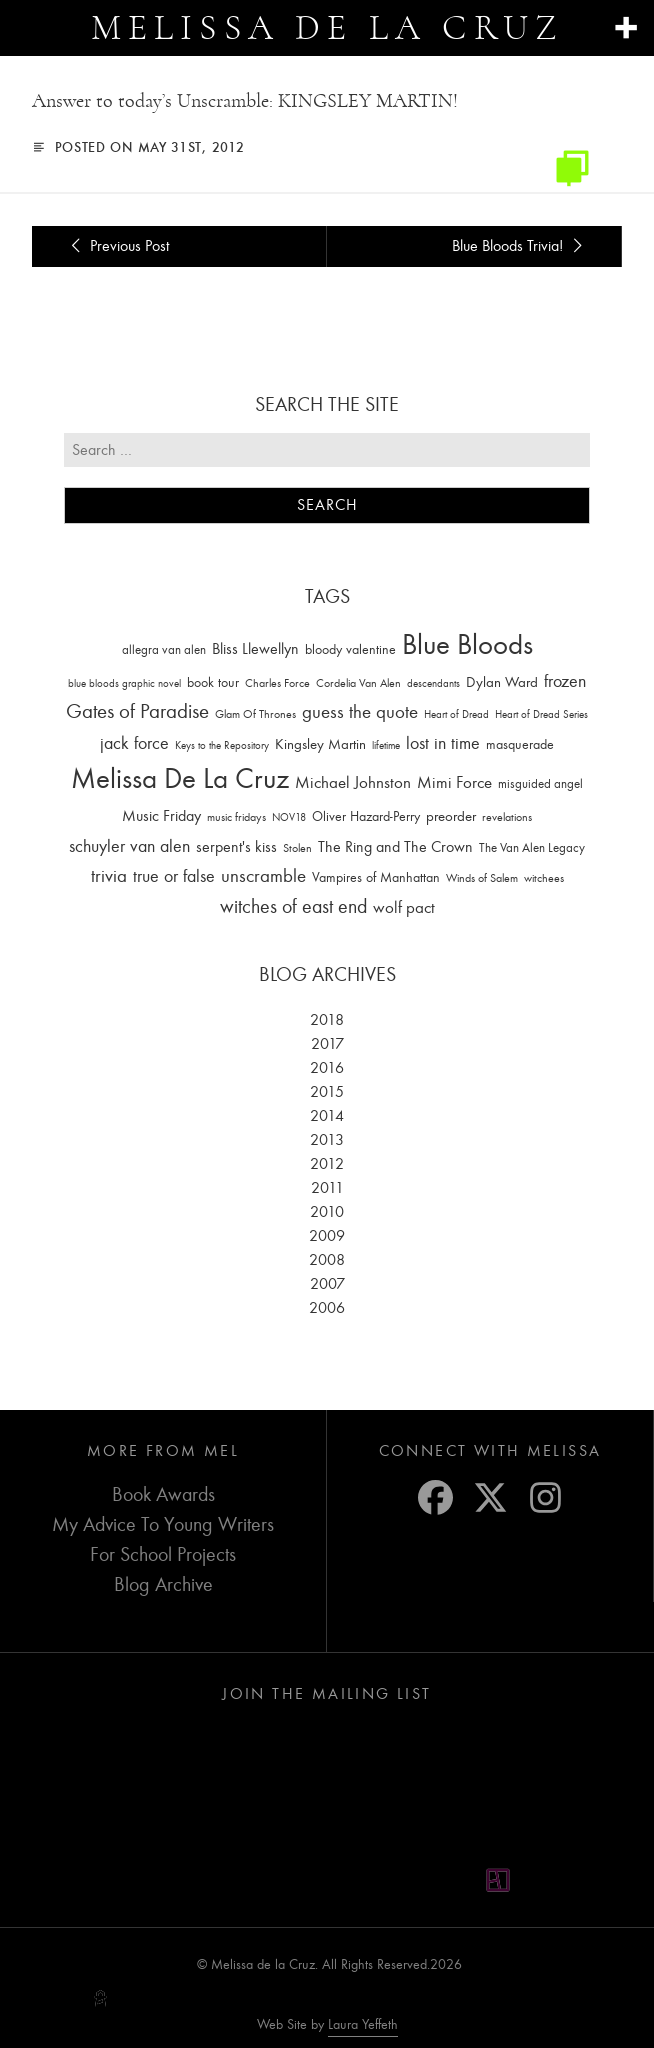 The image size is (654, 2048). Describe the element at coordinates (572, 166) in the screenshot. I see `AED electrode pads for defibrillator device` at that location.